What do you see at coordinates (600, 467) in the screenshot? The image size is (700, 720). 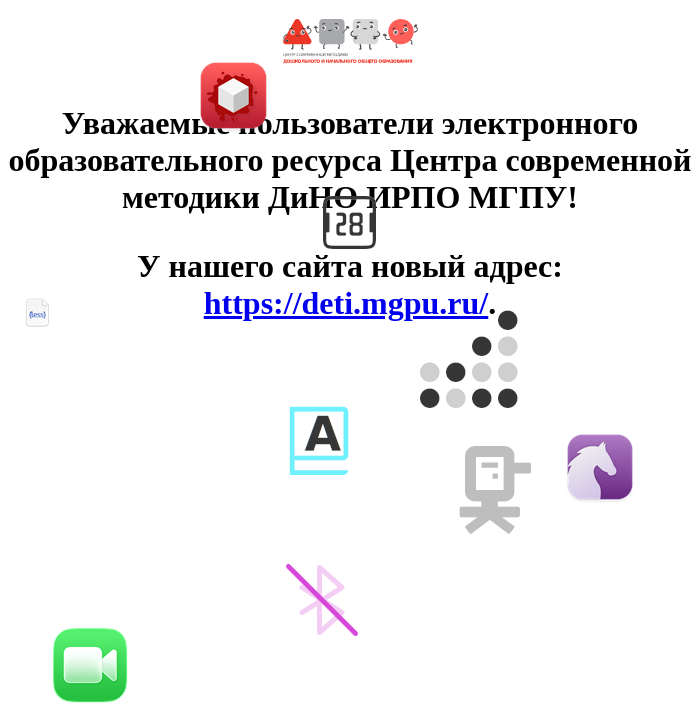 I see `open anjuta integrated development environment` at bounding box center [600, 467].